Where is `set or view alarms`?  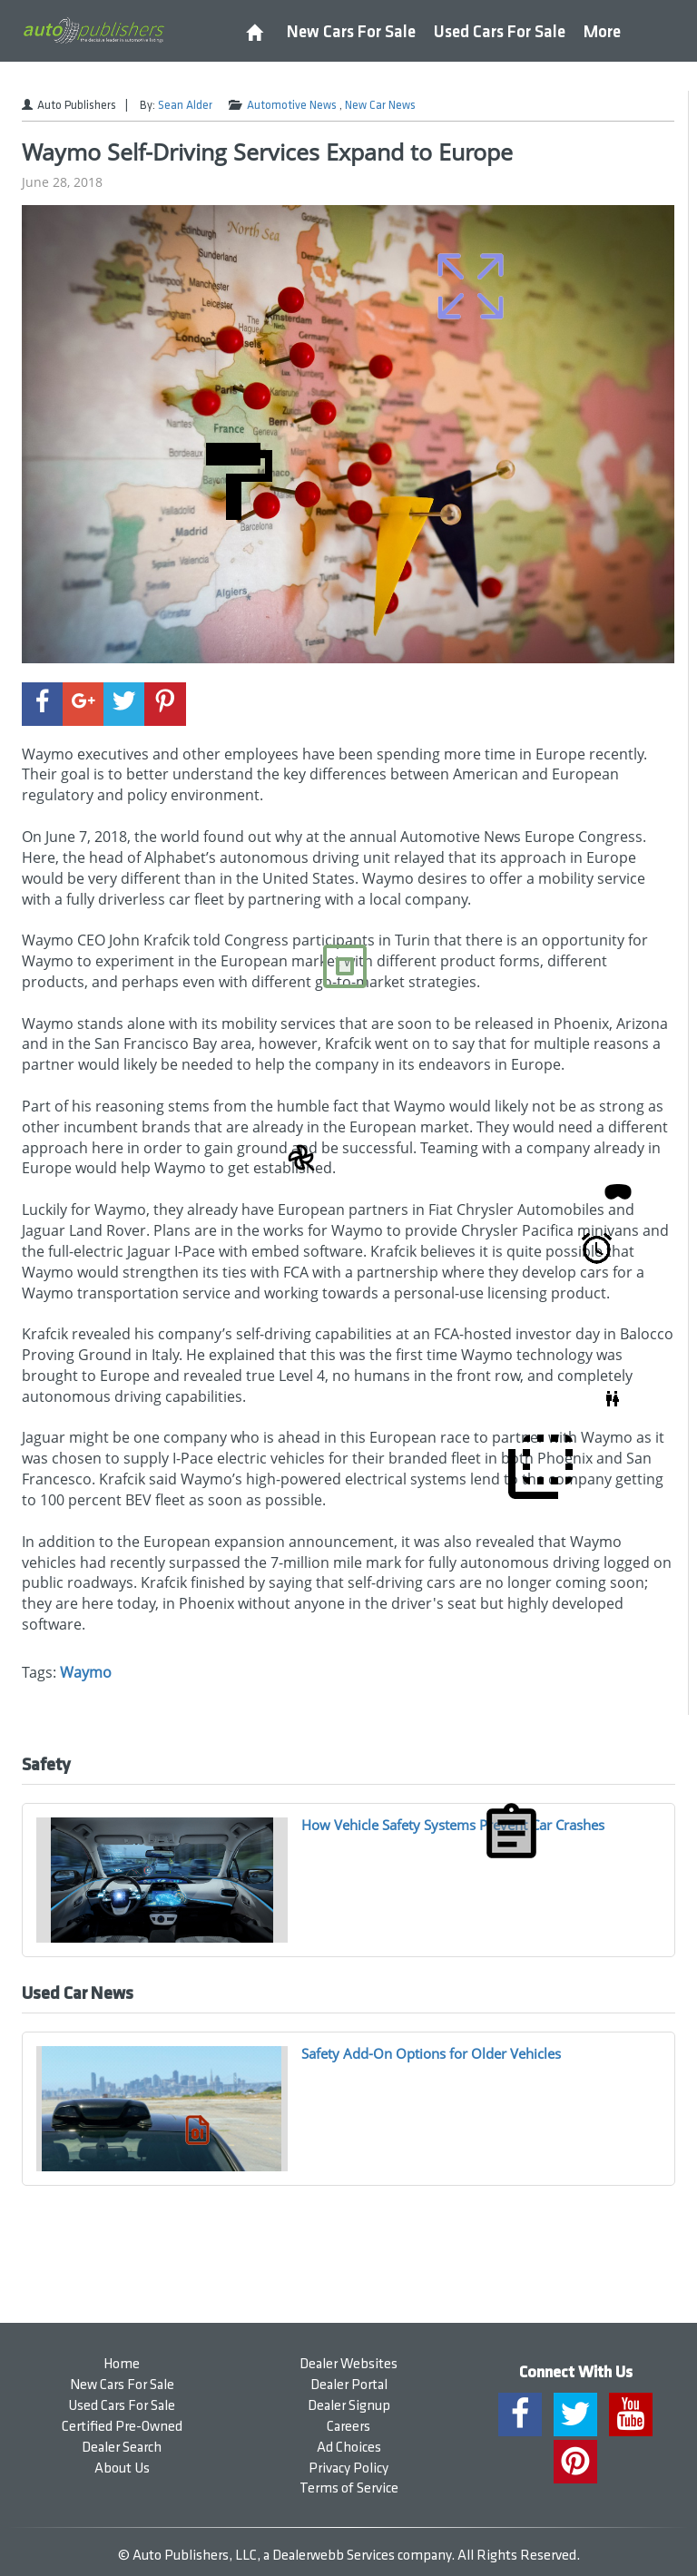
set or view alarms is located at coordinates (596, 1248).